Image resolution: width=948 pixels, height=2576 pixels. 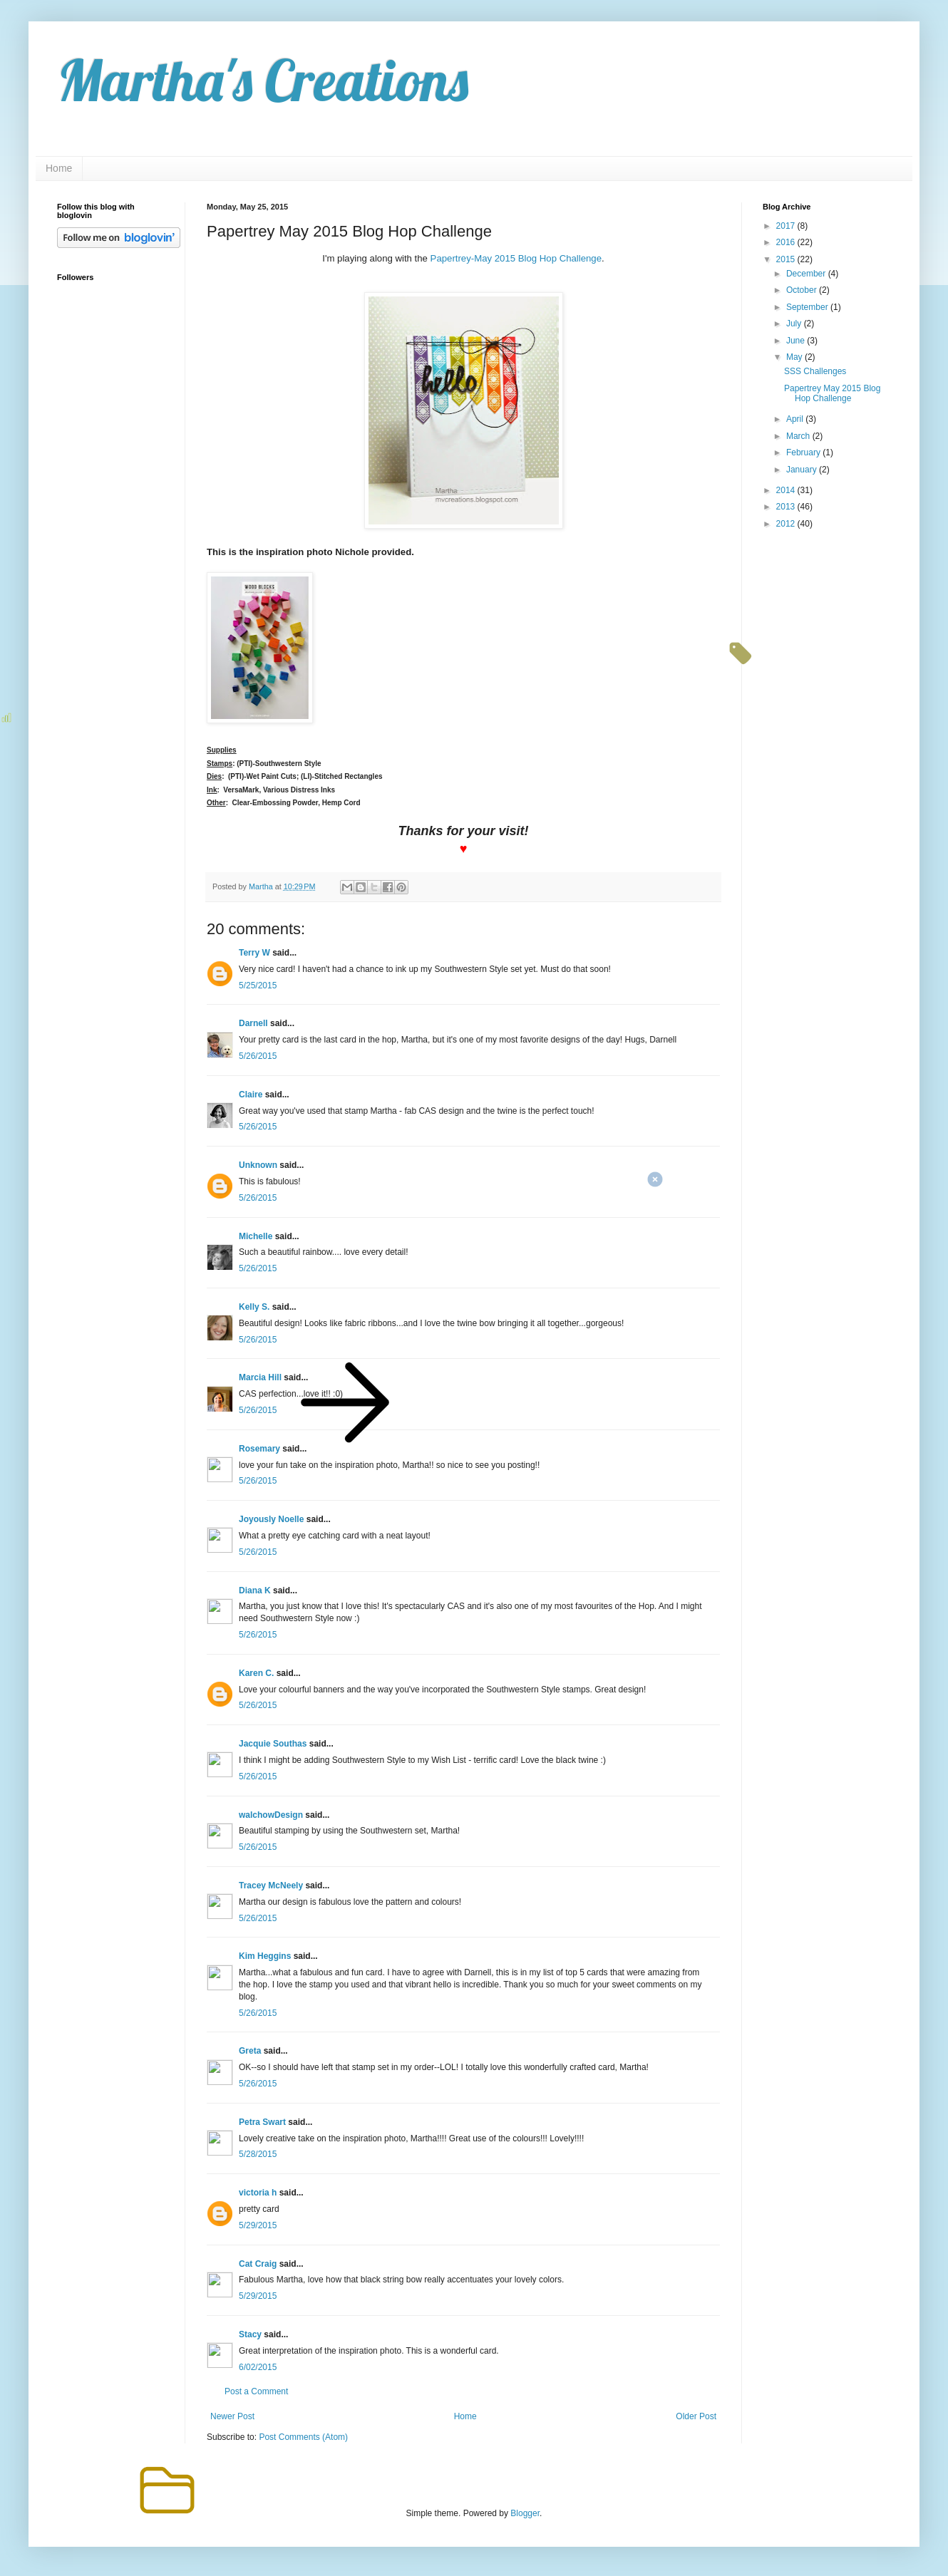 I want to click on close or dismiss a dialog, so click(x=655, y=1179).